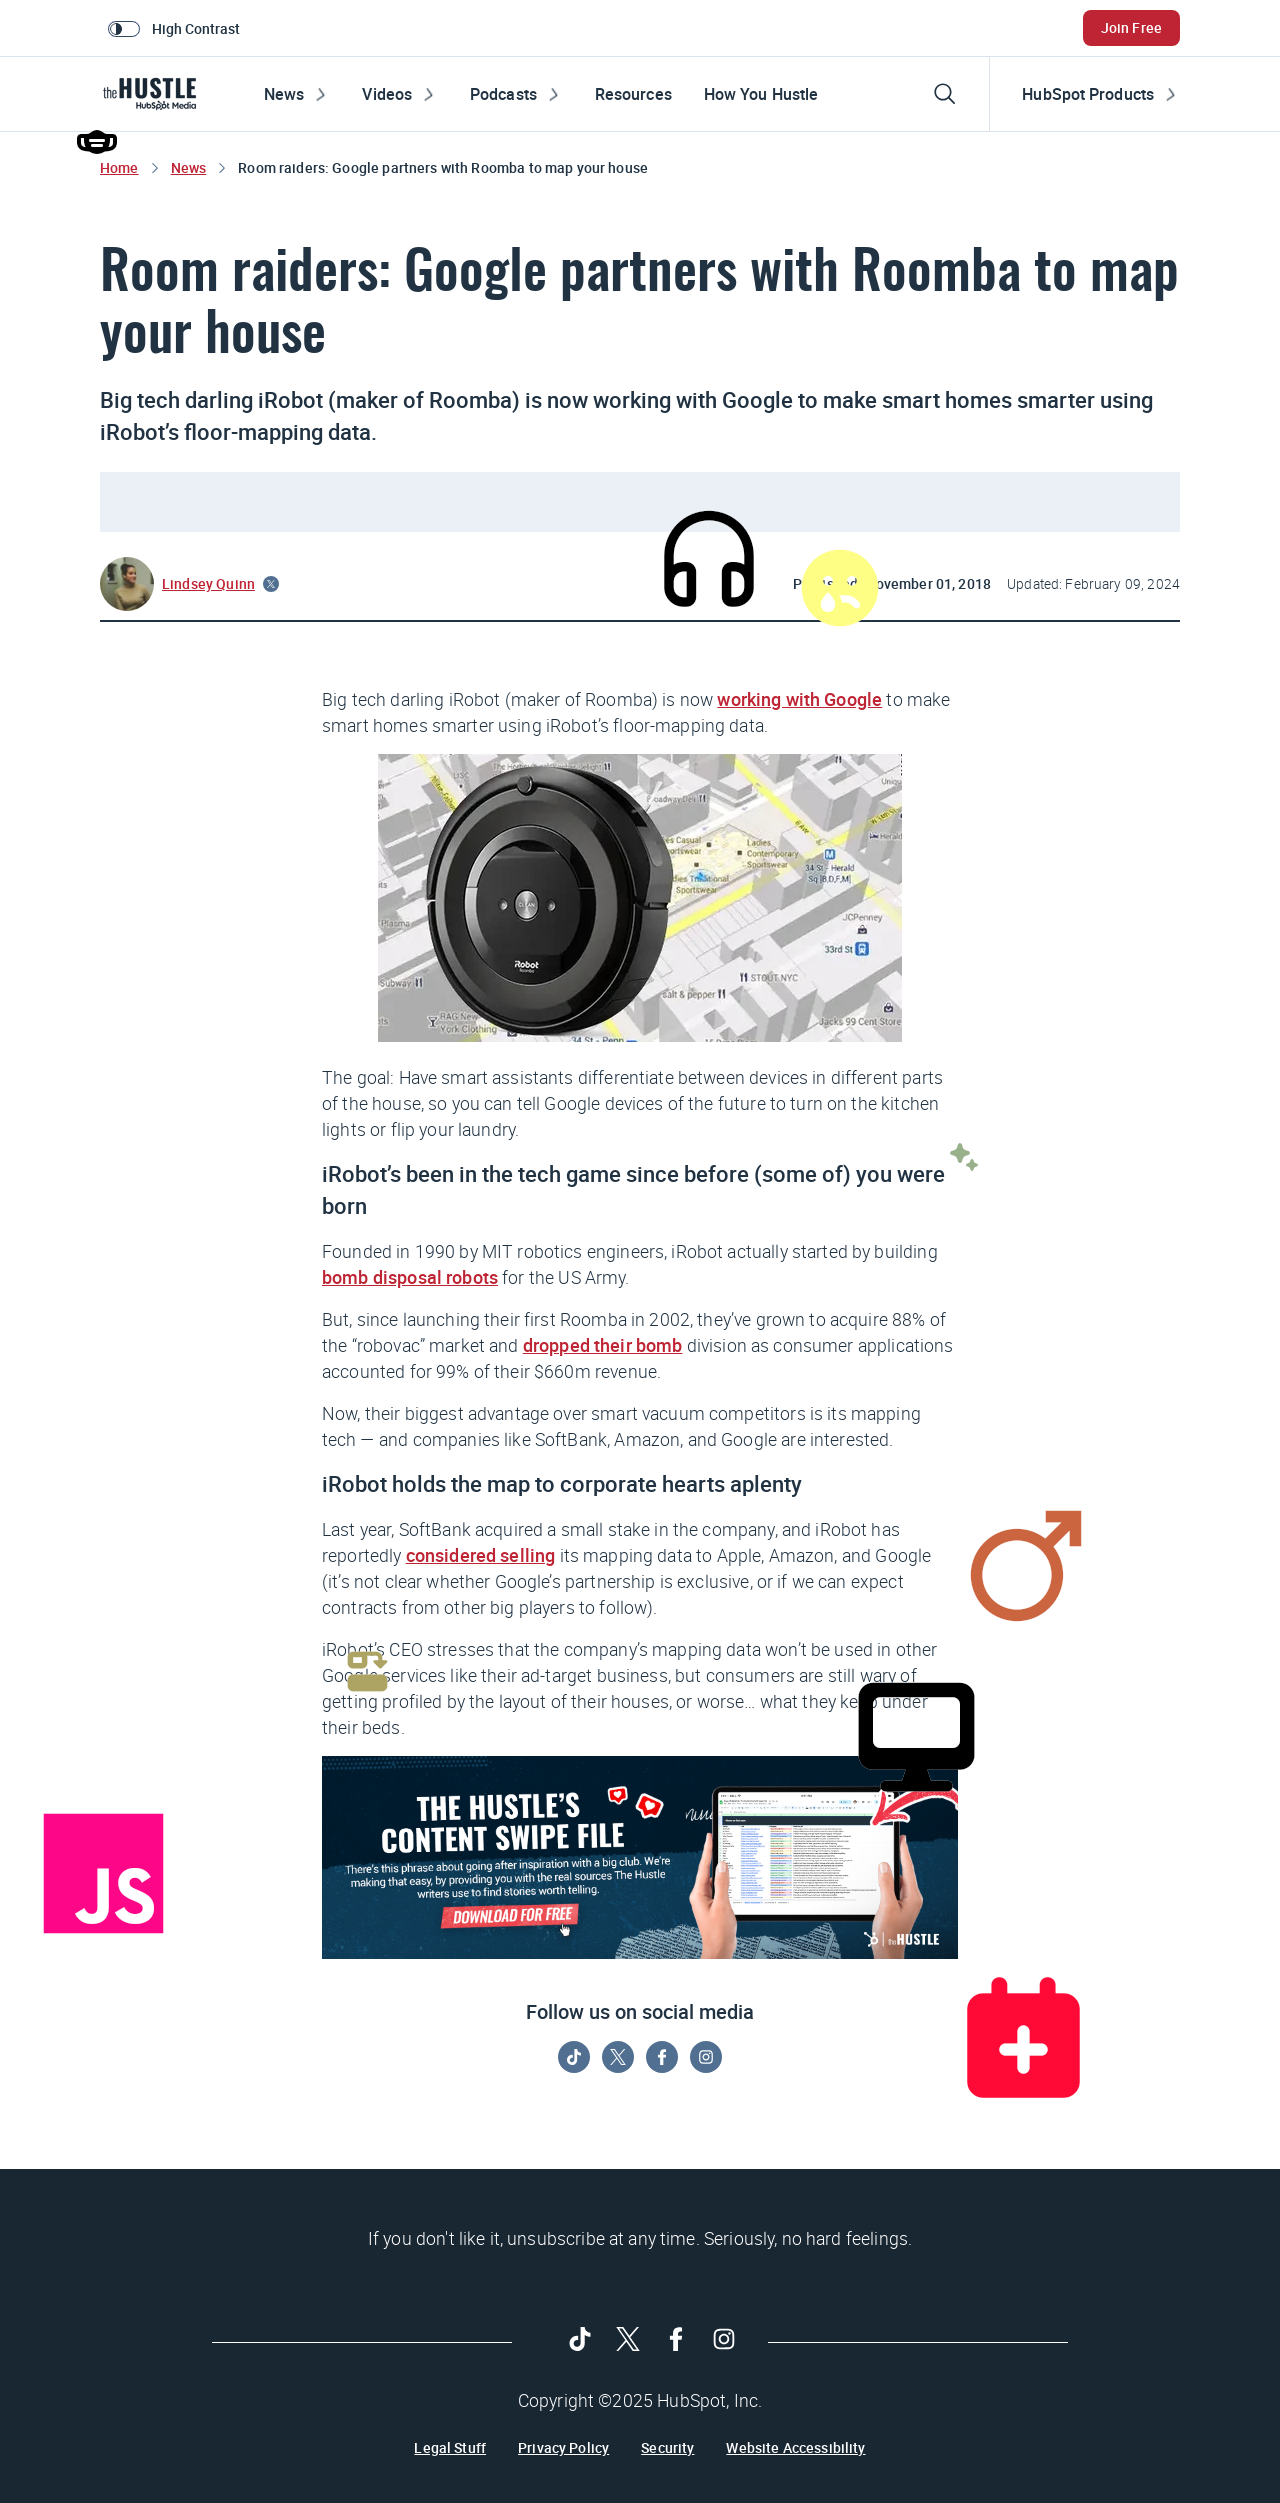  I want to click on indicates face mask required, so click(97, 142).